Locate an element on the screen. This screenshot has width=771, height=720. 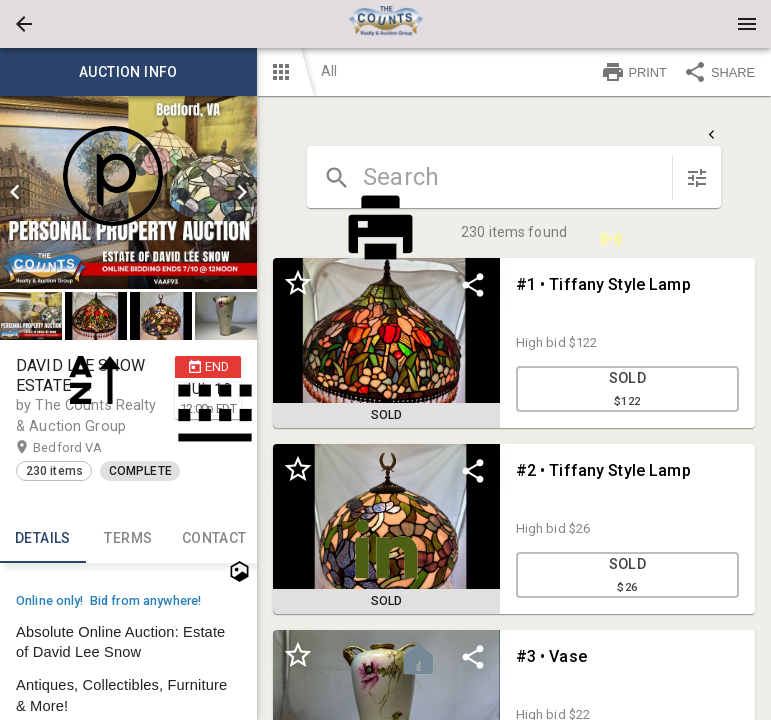
view NFT collection or digital assets is located at coordinates (239, 571).